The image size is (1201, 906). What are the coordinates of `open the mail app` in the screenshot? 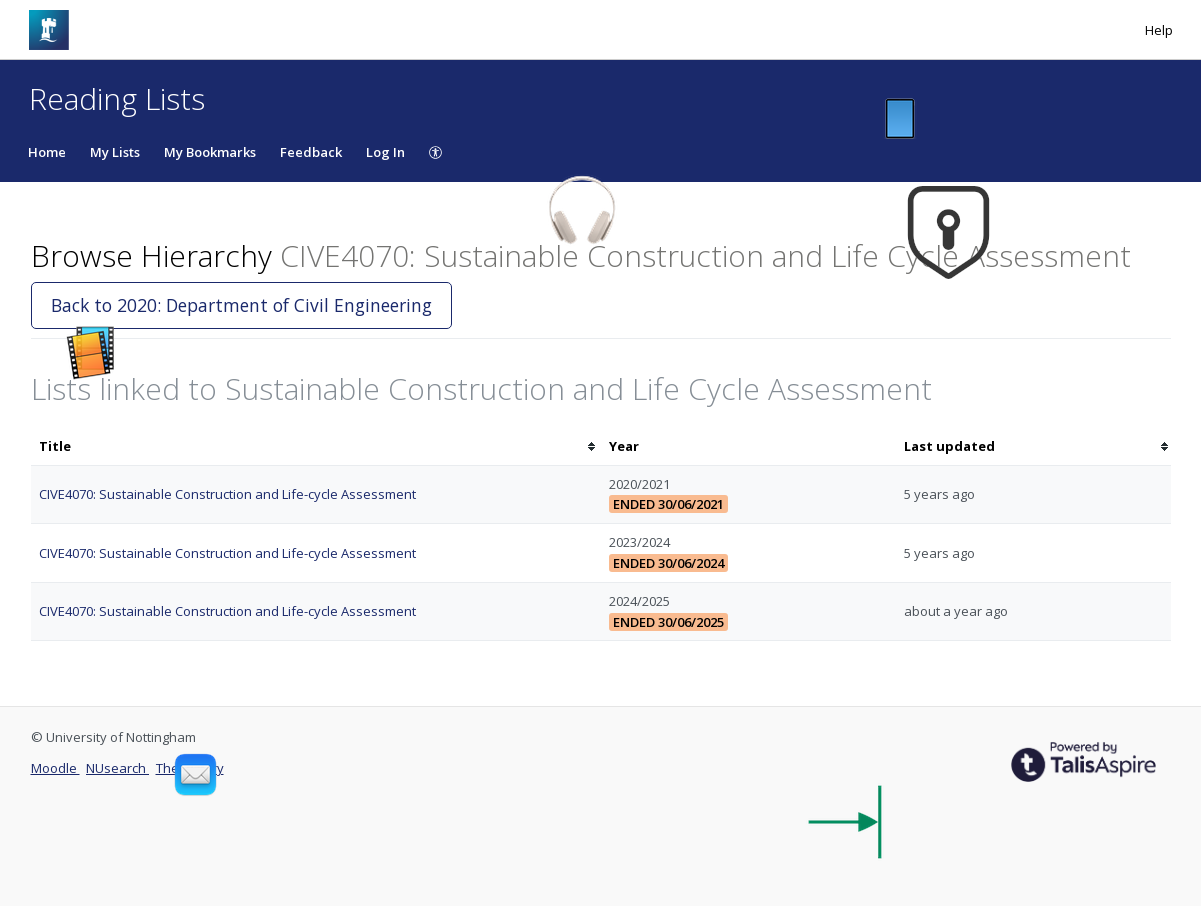 It's located at (195, 774).